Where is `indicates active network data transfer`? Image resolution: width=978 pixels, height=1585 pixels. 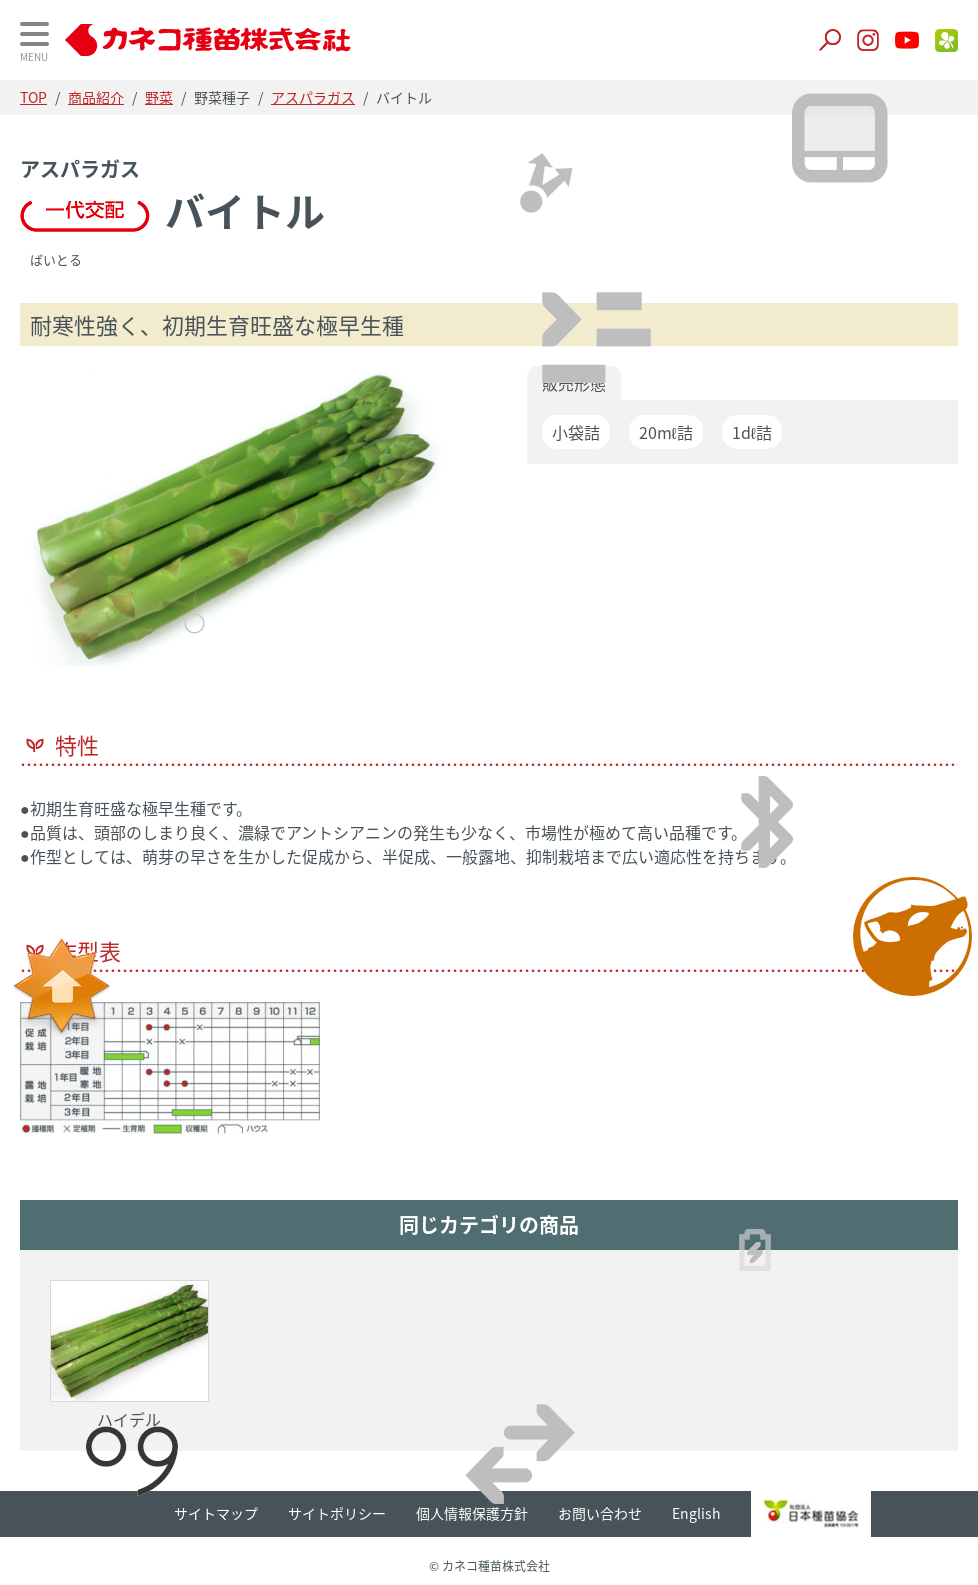 indicates active network data transfer is located at coordinates (518, 1454).